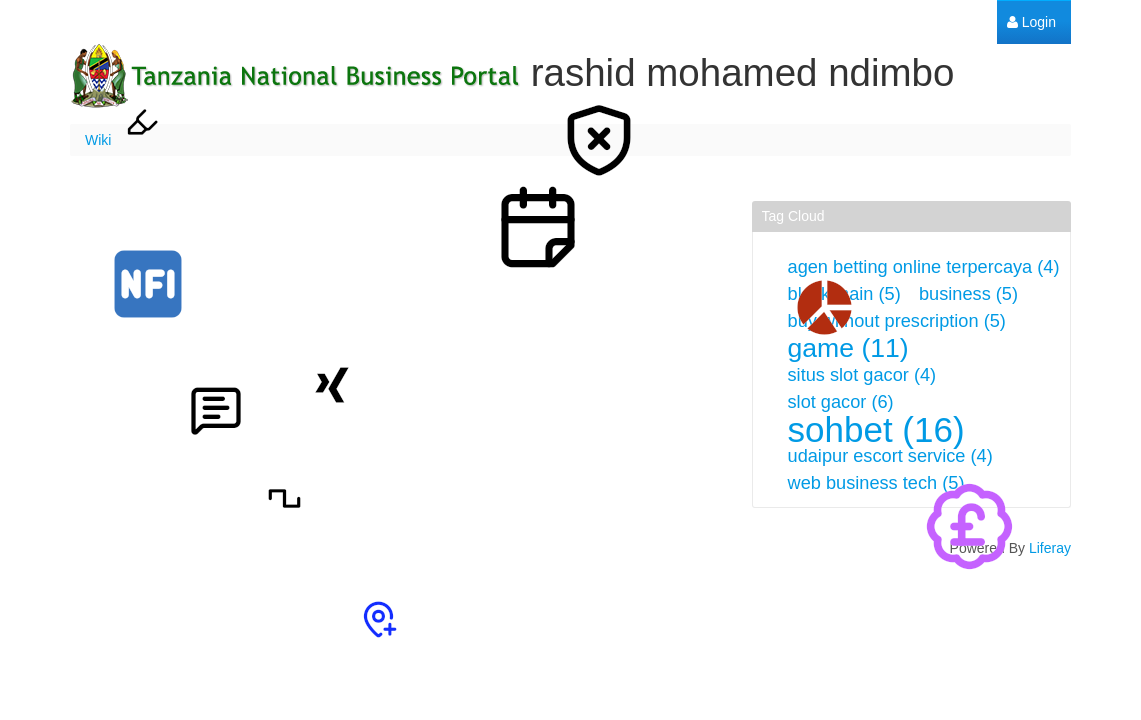  What do you see at coordinates (142, 122) in the screenshot?
I see `highlight or mark selected text` at bounding box center [142, 122].